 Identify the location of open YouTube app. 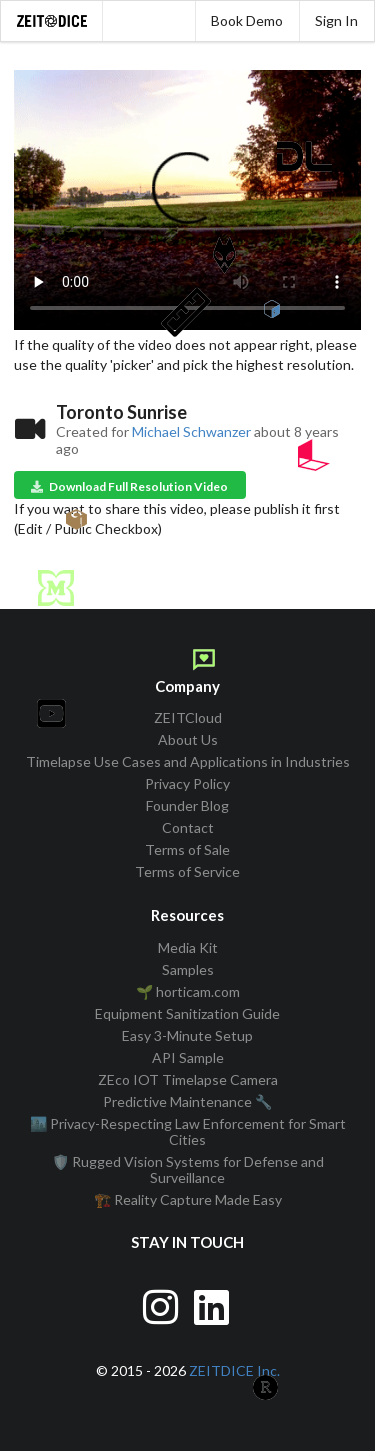
(51, 713).